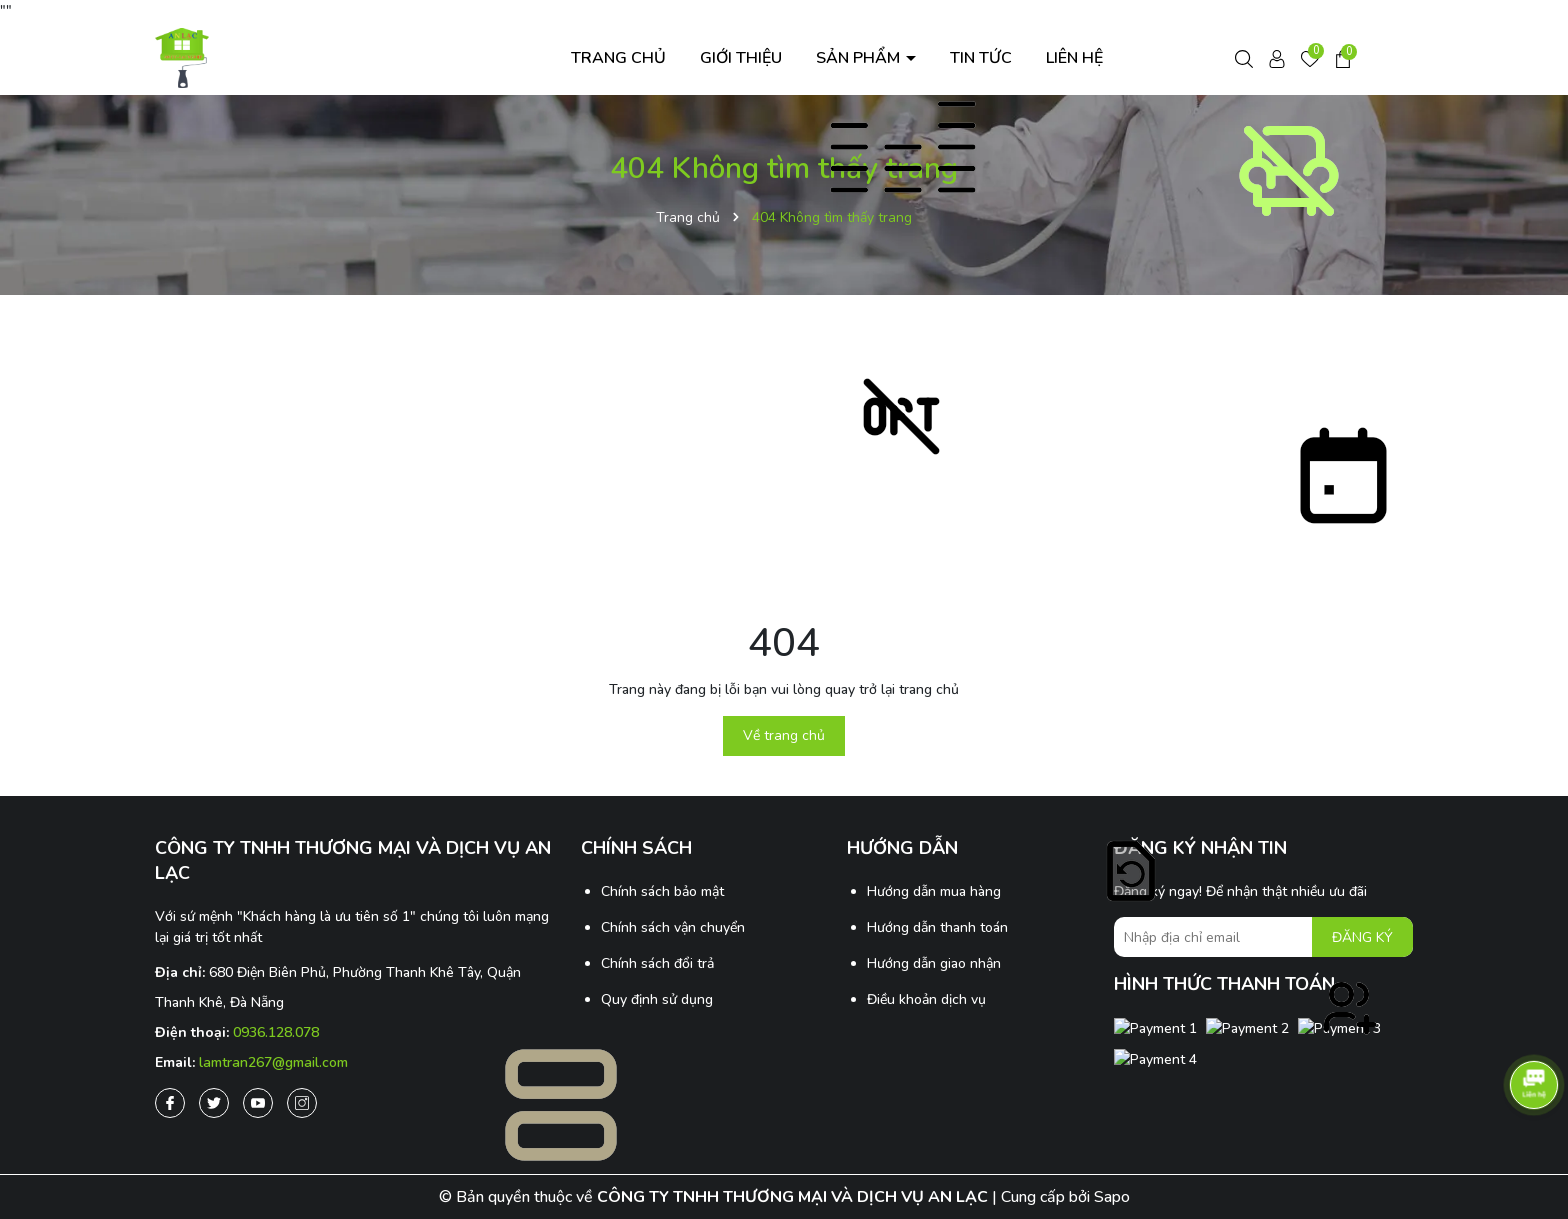 This screenshot has height=1219, width=1568. What do you see at coordinates (901, 416) in the screenshot?
I see `http options method disabled or unavailable` at bounding box center [901, 416].